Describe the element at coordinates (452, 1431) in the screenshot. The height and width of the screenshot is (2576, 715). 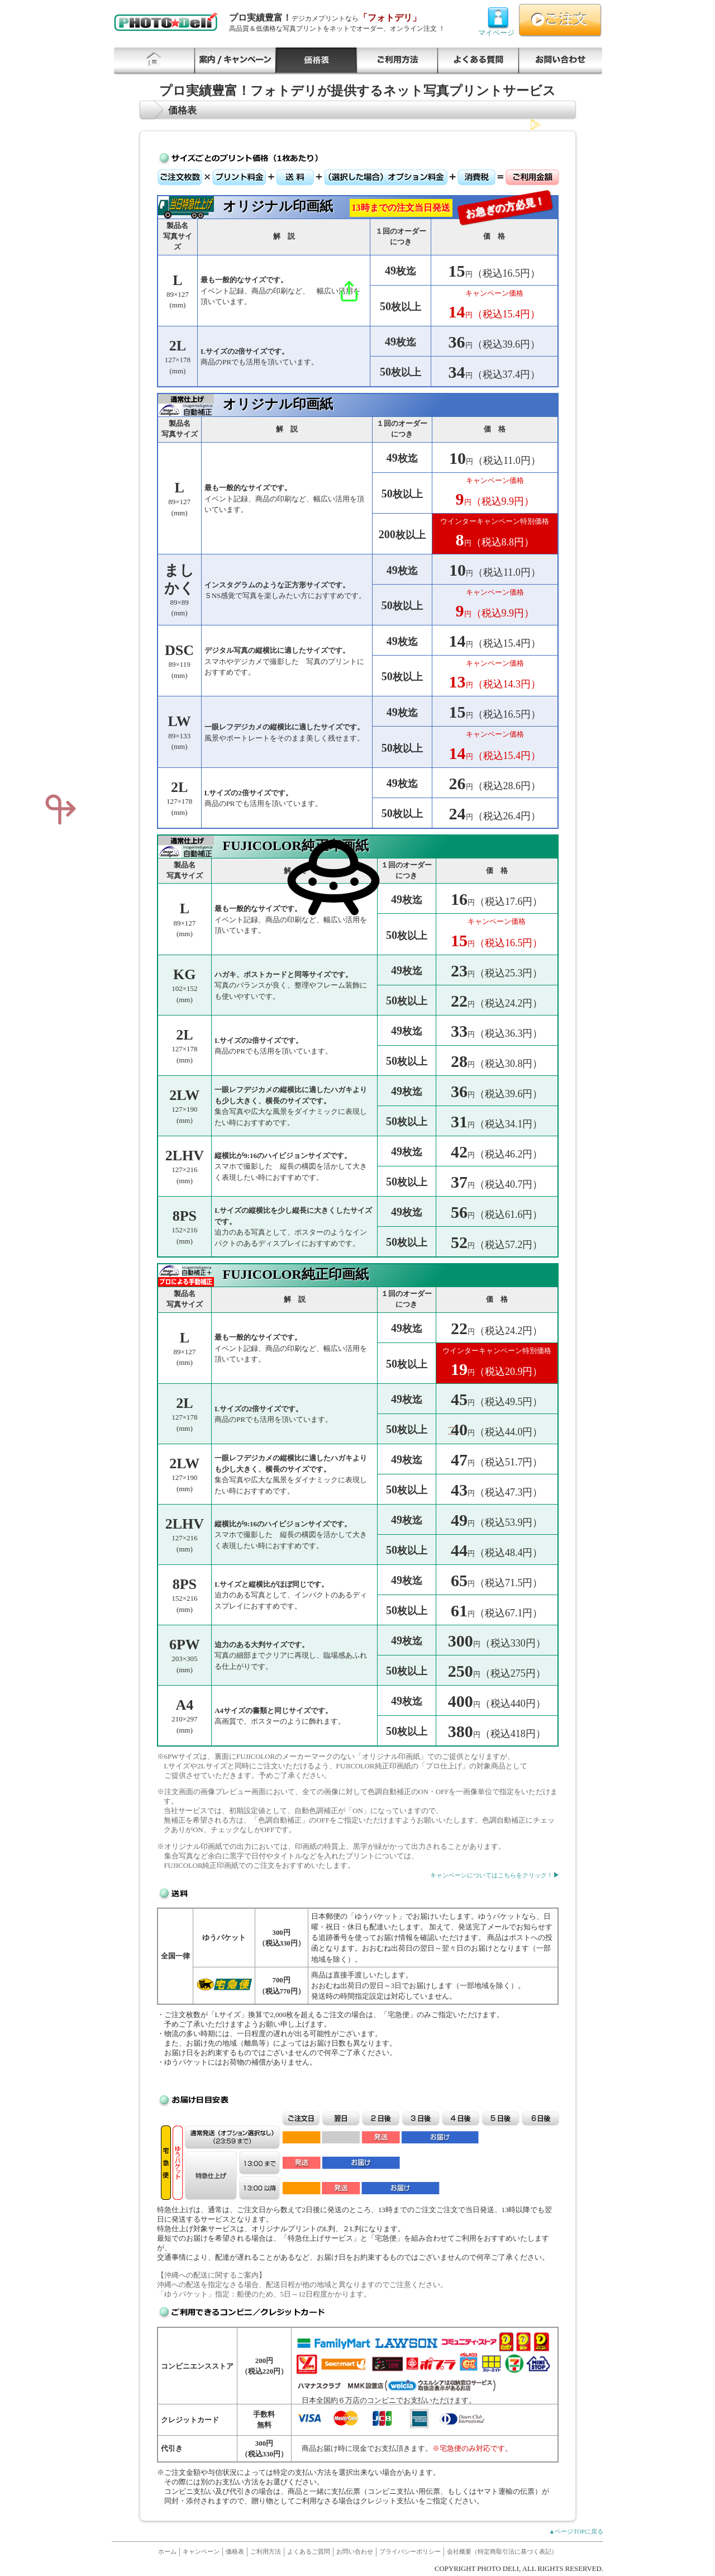
I see `switch to large or spacious list view` at that location.